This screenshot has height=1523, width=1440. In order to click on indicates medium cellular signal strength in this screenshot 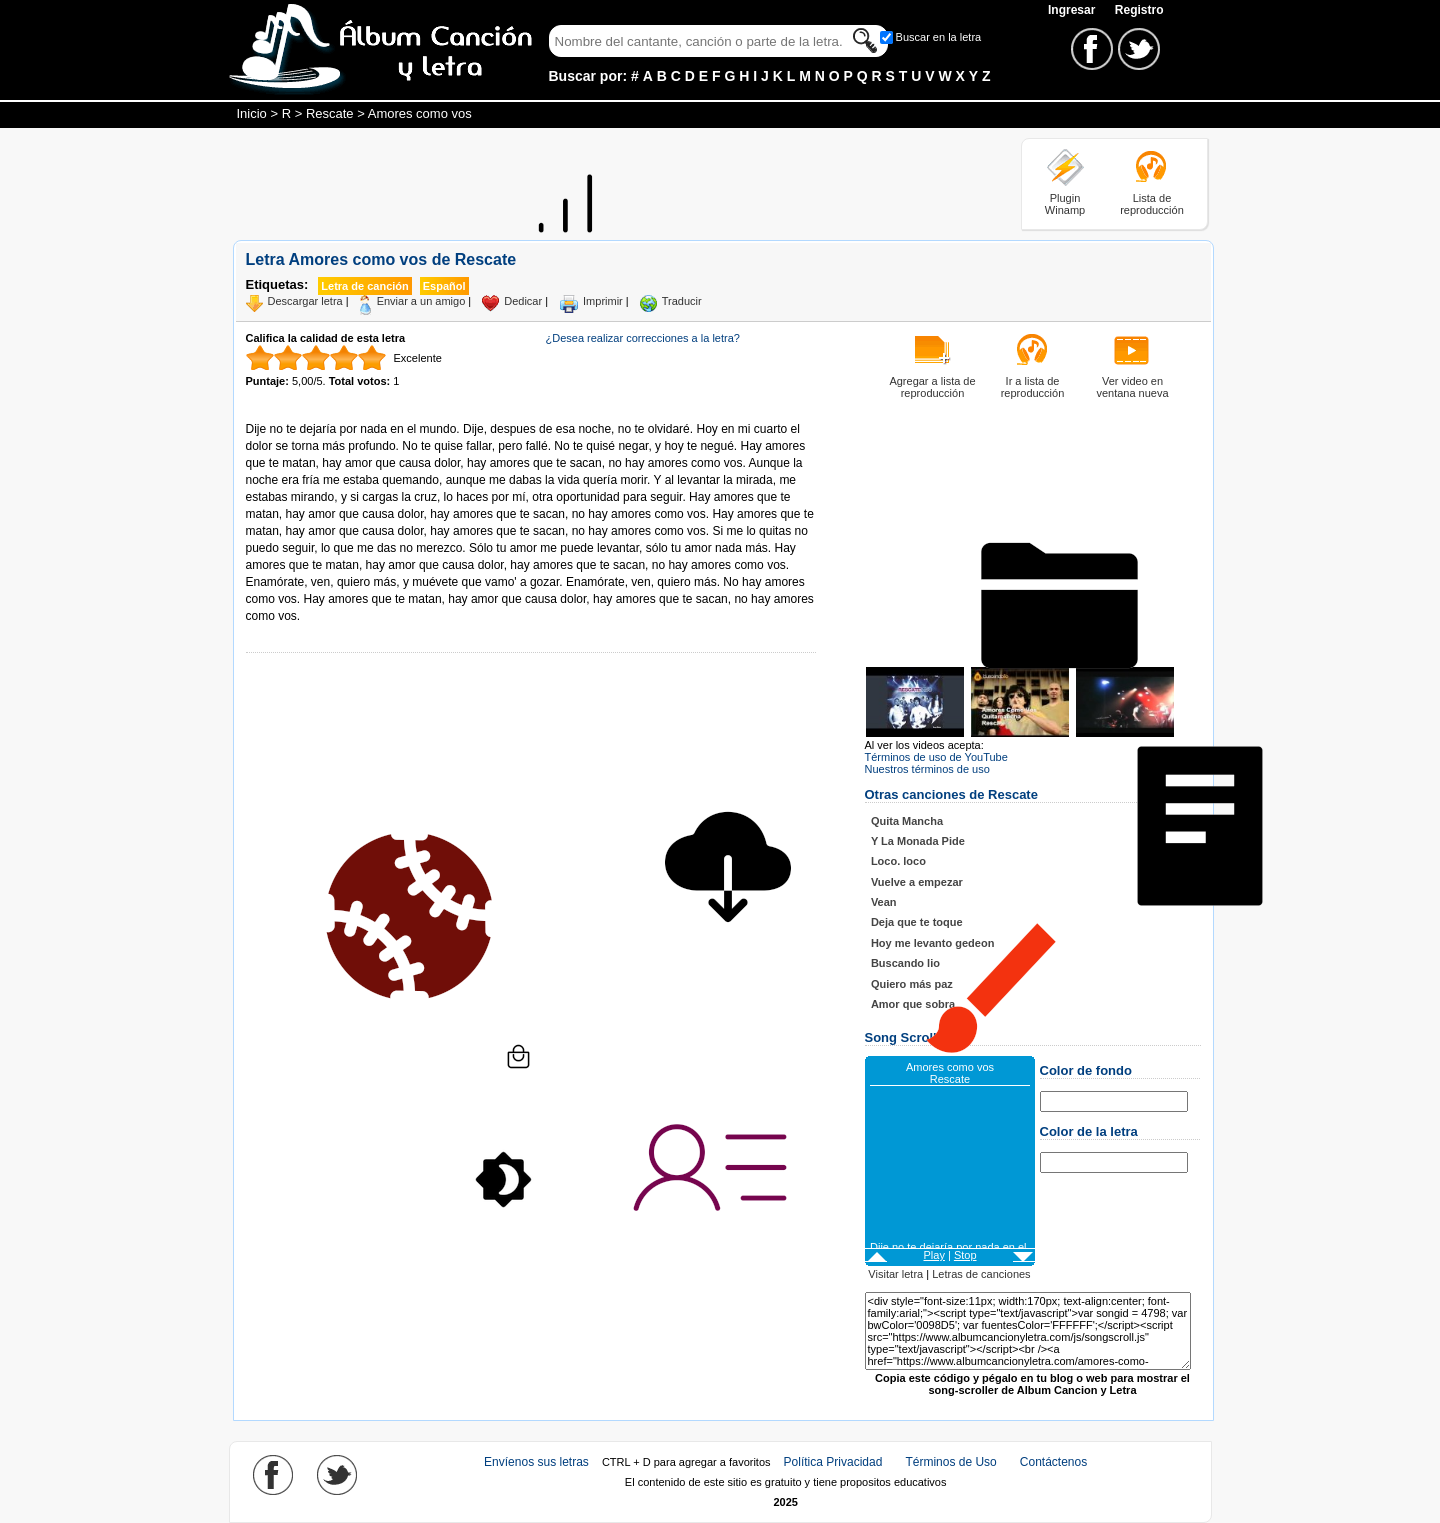, I will do `click(594, 186)`.